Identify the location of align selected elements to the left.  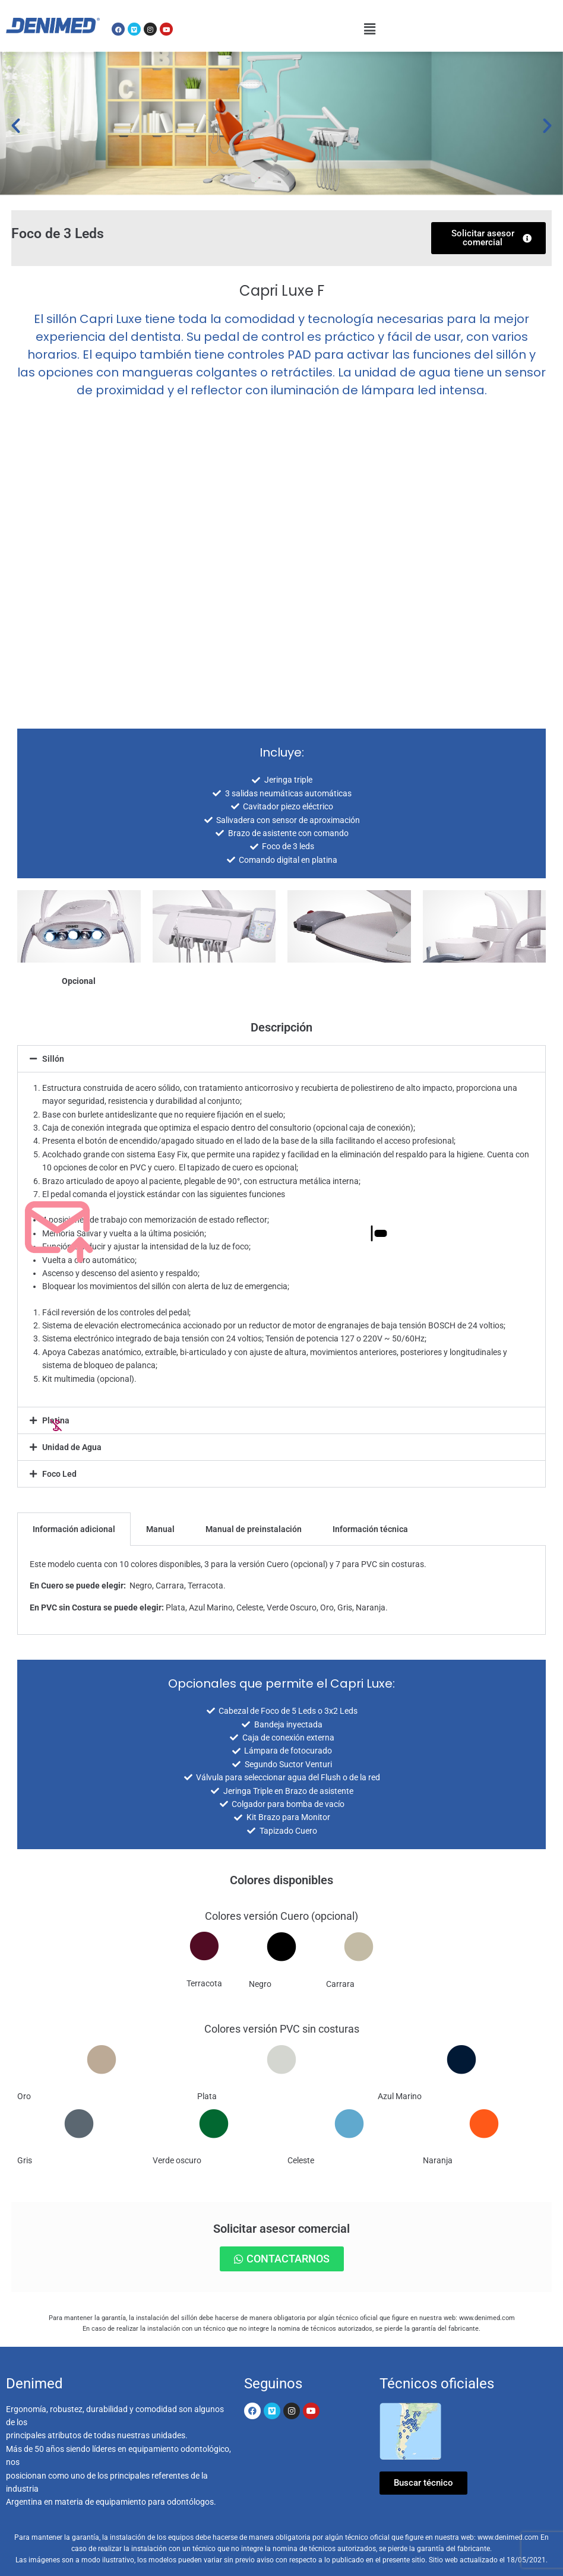
(379, 1233).